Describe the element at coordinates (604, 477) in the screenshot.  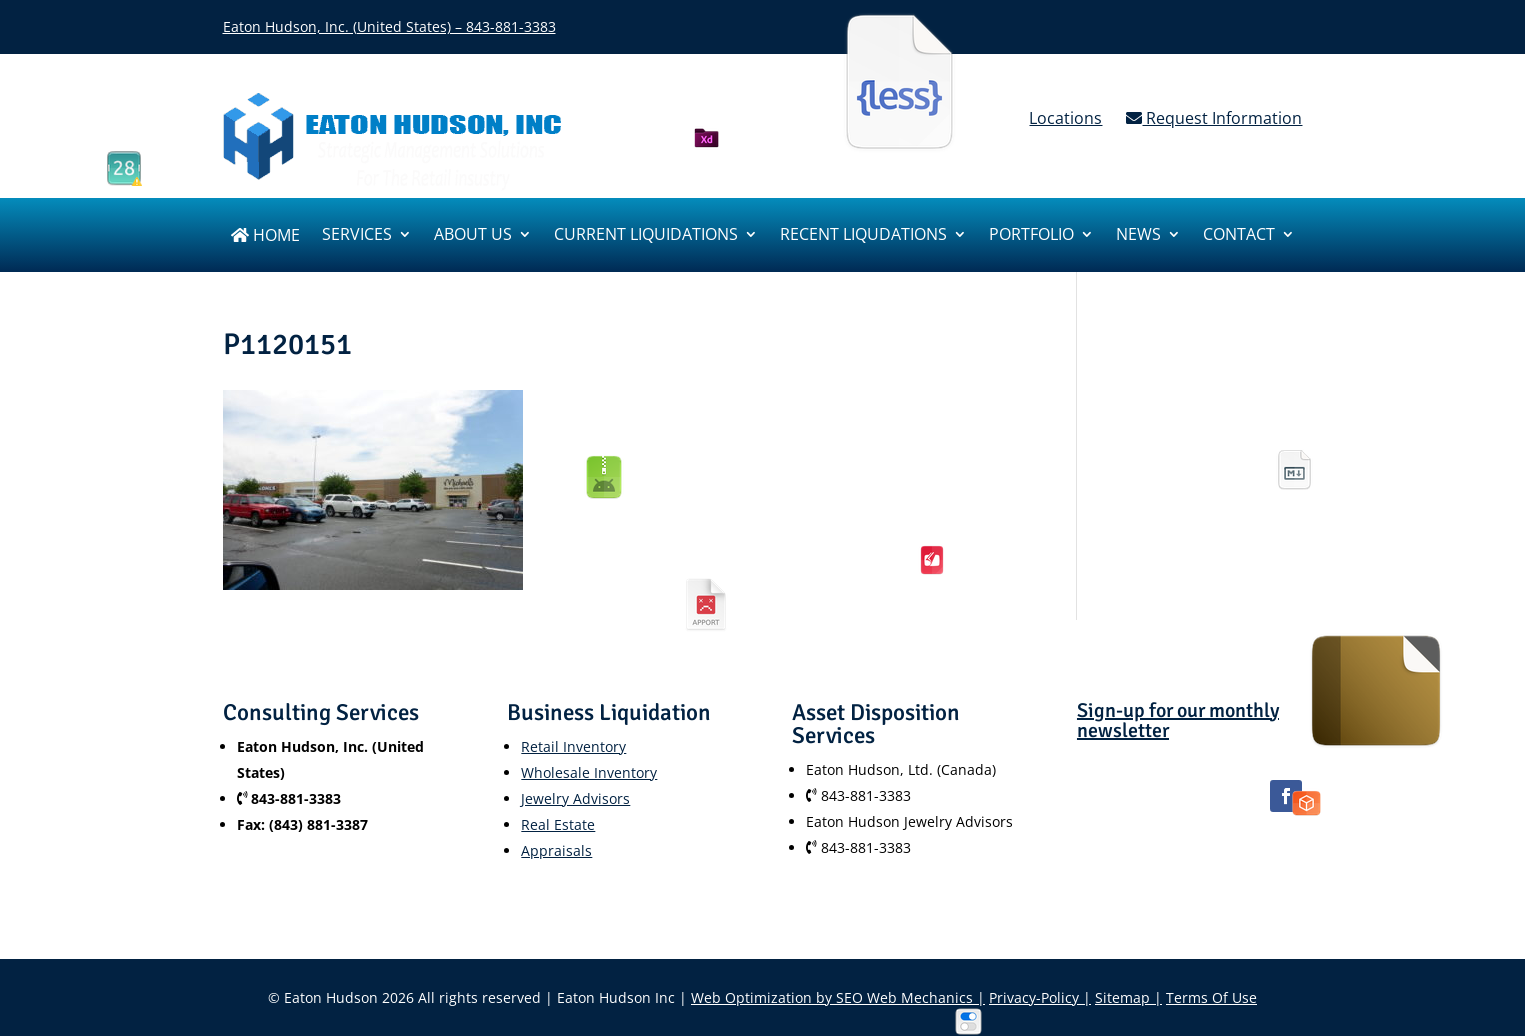
I see `android app package file (APK) ready for installation` at that location.